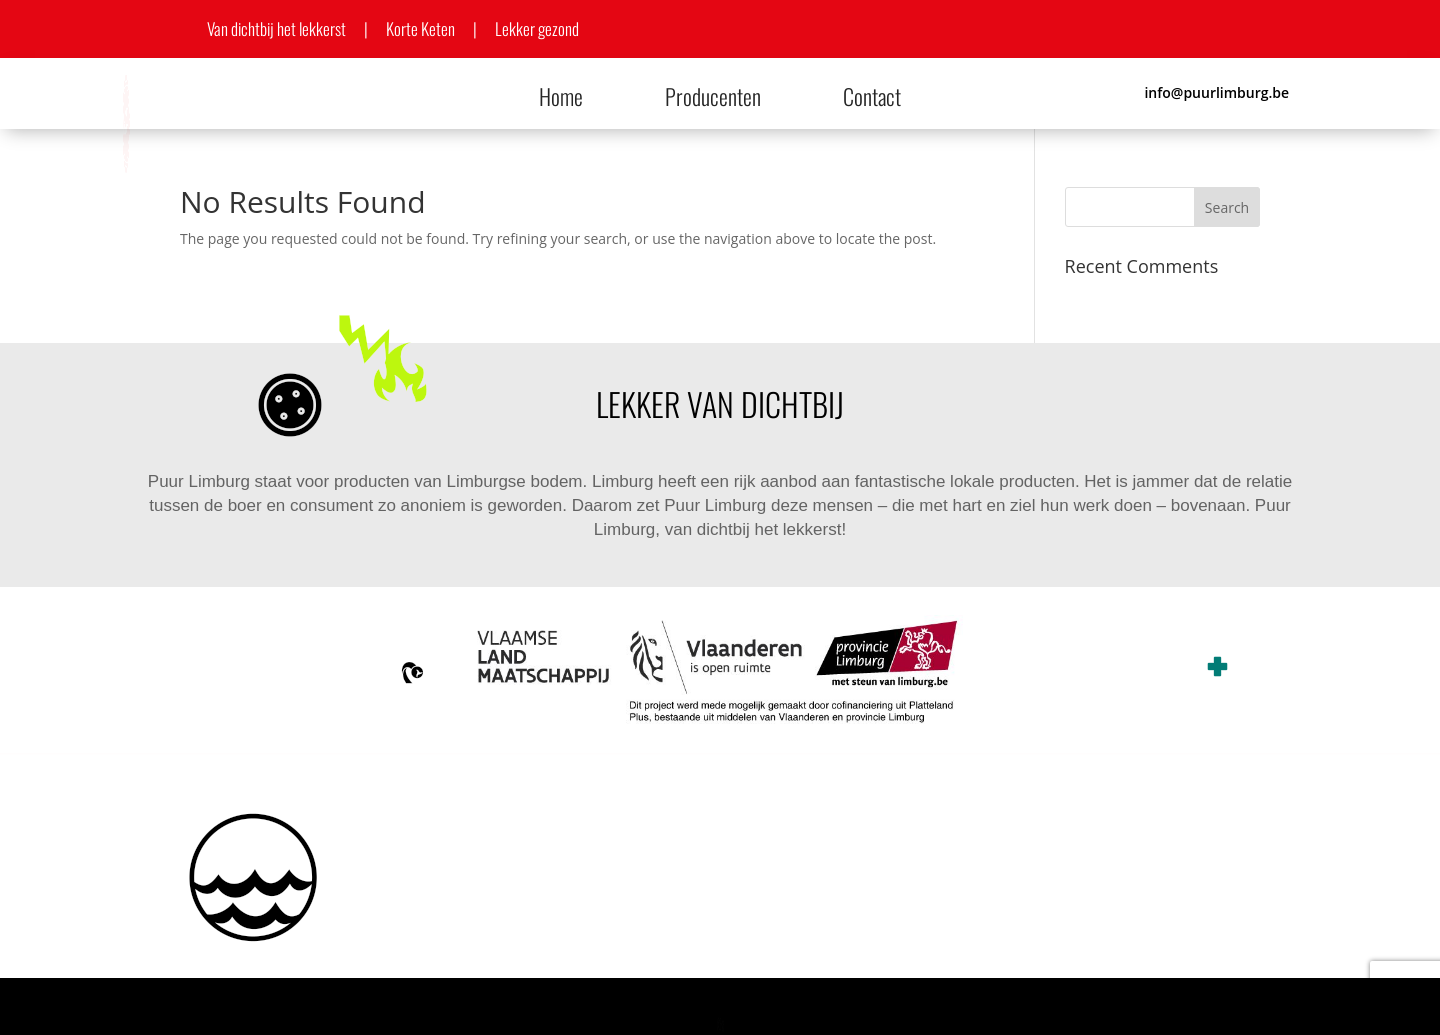 This screenshot has height=1035, width=1440. Describe the element at coordinates (290, 405) in the screenshot. I see `clothing or fashion category` at that location.